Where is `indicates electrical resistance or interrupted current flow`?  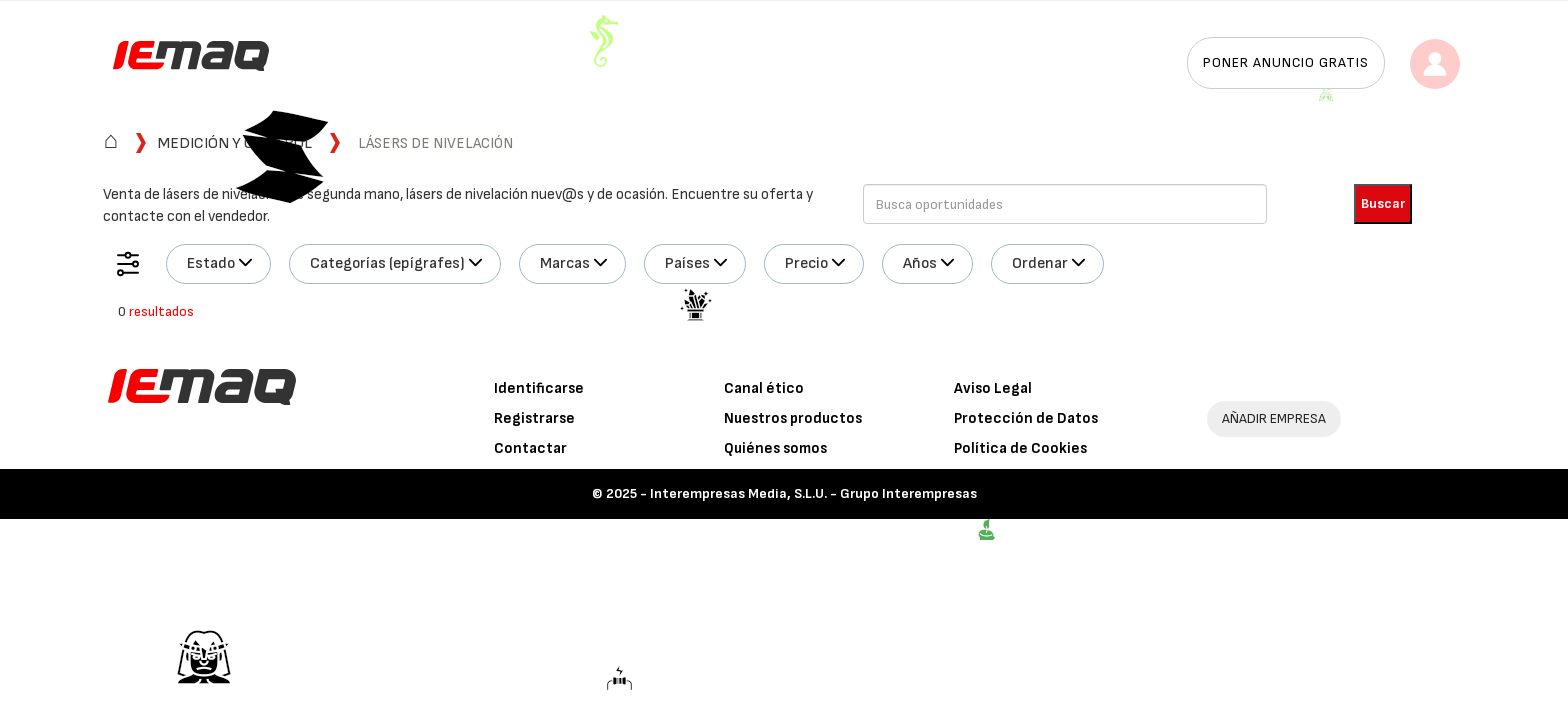 indicates electrical resistance or interrupted current flow is located at coordinates (619, 677).